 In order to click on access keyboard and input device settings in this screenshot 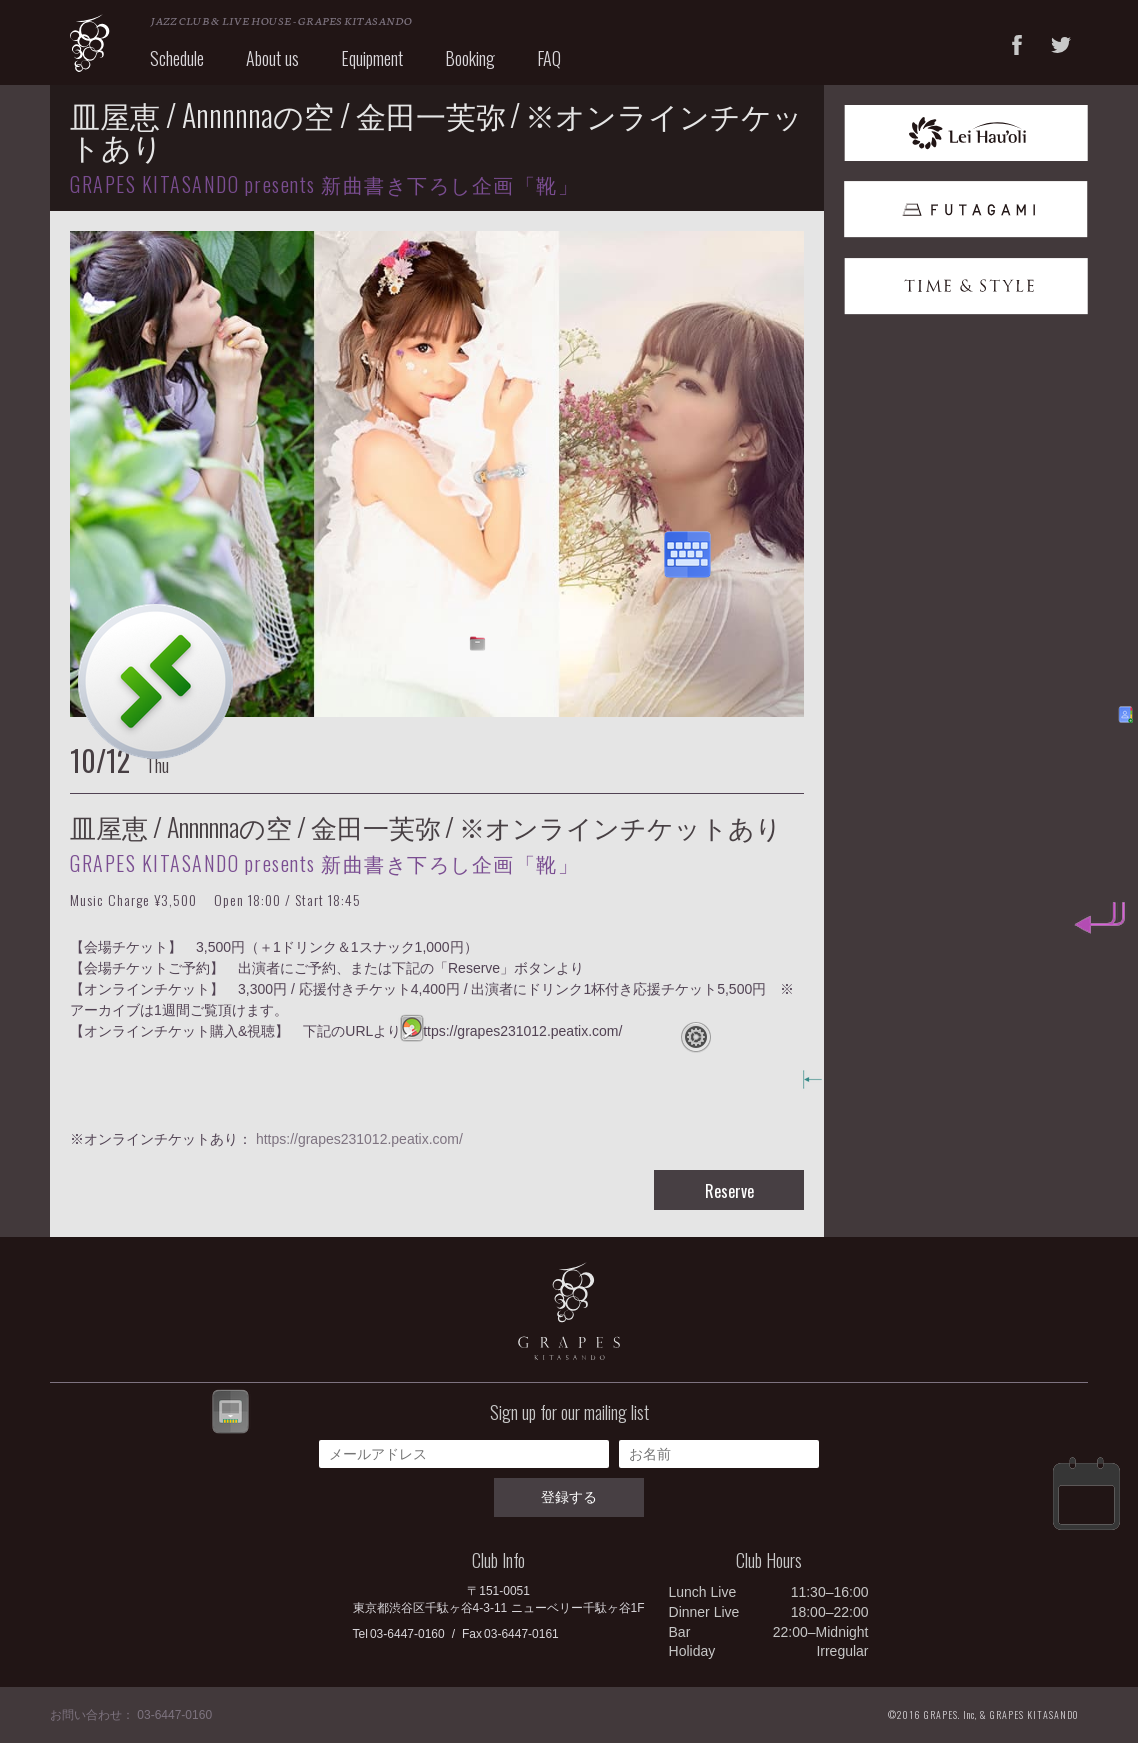, I will do `click(687, 554)`.